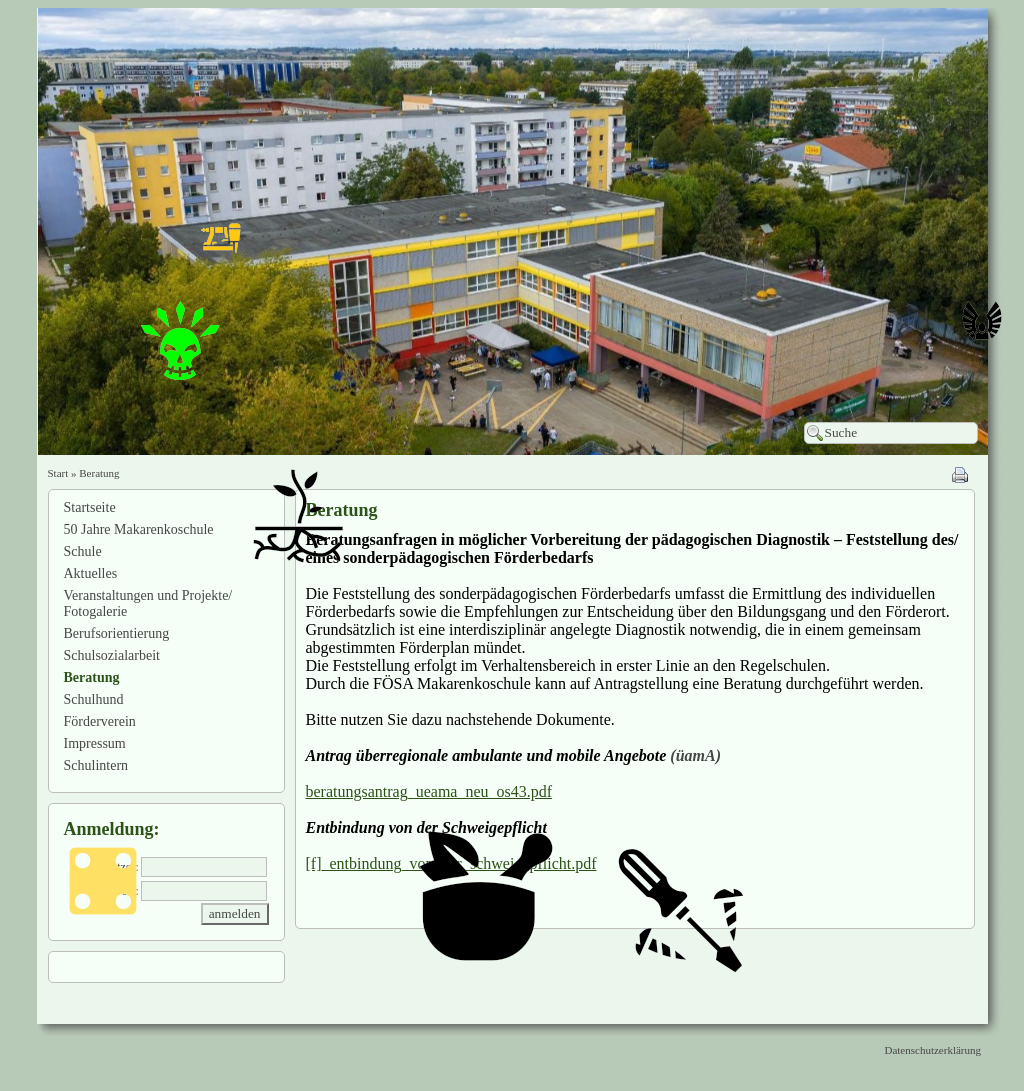 This screenshot has height=1091, width=1024. What do you see at coordinates (486, 896) in the screenshot?
I see `access the potion crafting menu` at bounding box center [486, 896].